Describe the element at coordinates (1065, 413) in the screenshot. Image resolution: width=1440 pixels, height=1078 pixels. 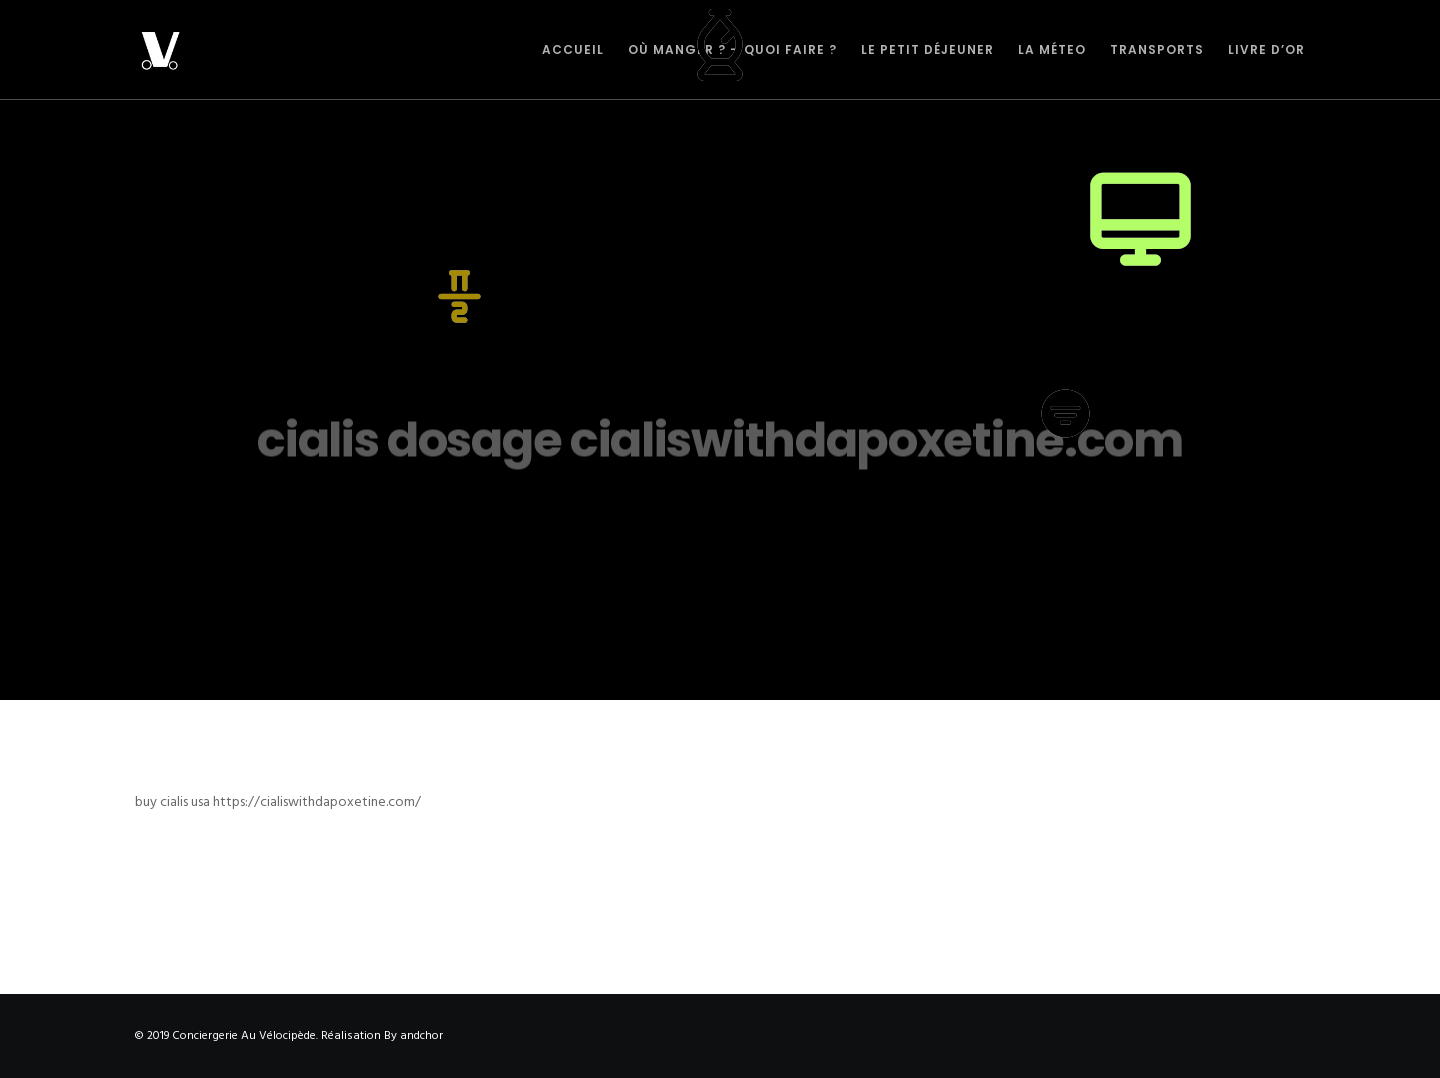
I see `filter or sort content` at that location.